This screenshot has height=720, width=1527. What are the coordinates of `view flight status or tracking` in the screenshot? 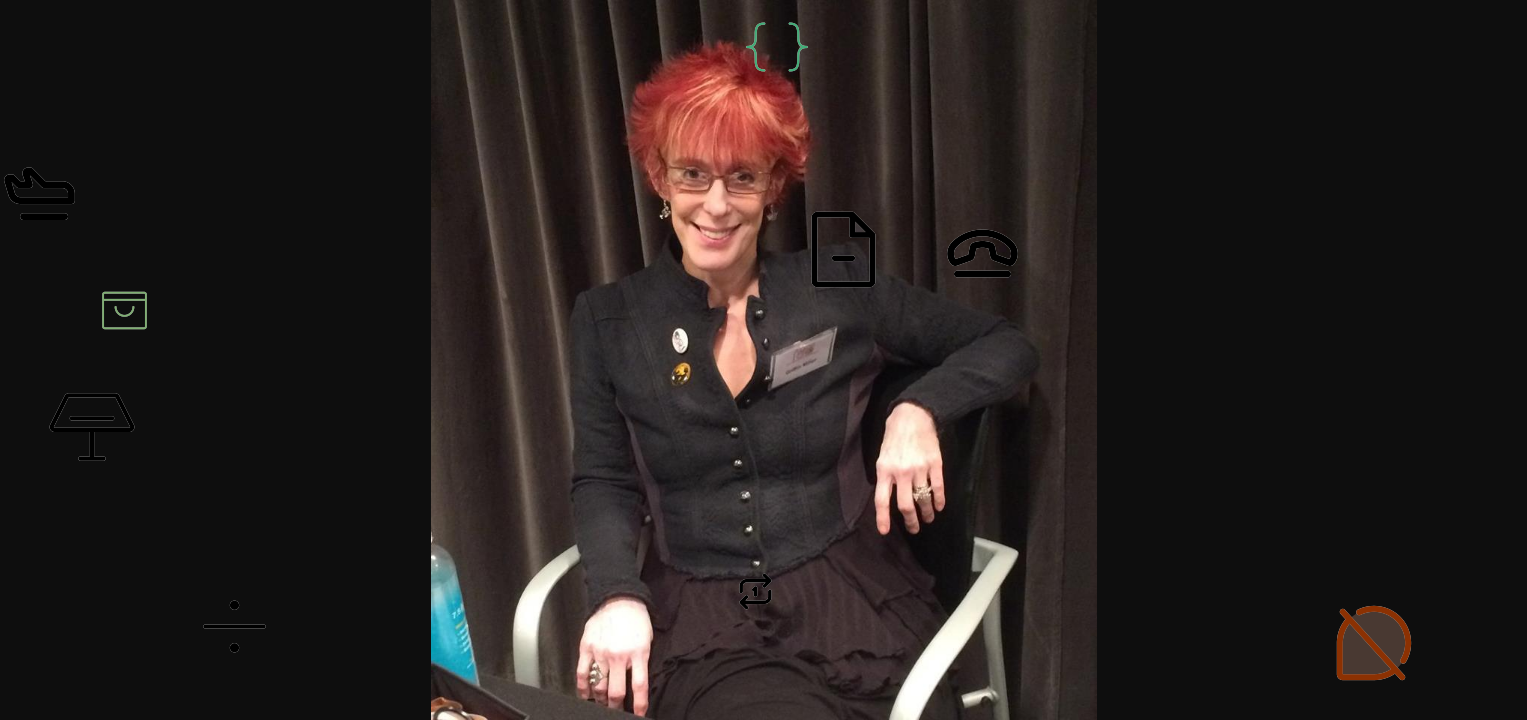 It's located at (39, 191).